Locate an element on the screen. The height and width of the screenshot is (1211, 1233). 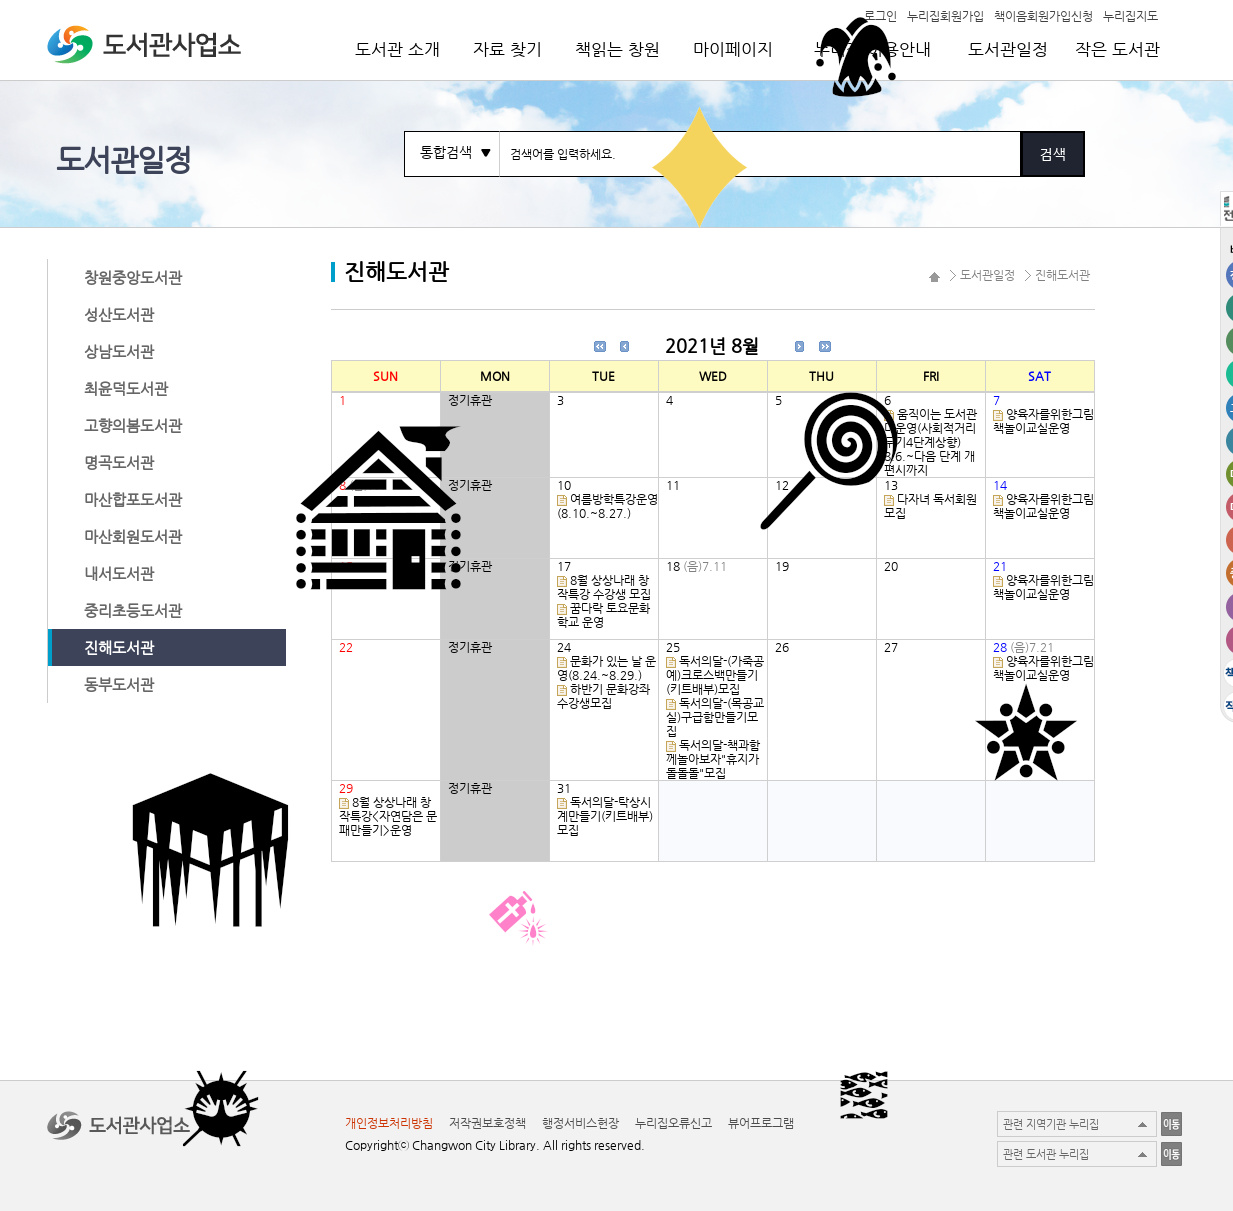
indicates a frozen or locked item in gameplay is located at coordinates (209, 848).